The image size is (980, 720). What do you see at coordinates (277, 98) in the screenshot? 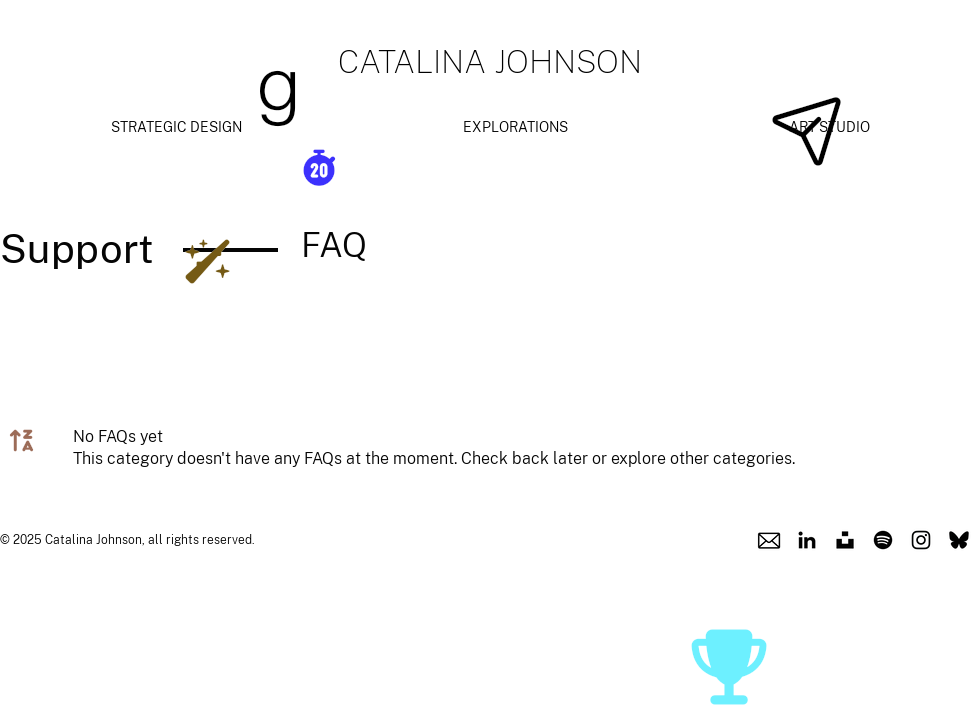
I see `link to Goodreads profile` at bounding box center [277, 98].